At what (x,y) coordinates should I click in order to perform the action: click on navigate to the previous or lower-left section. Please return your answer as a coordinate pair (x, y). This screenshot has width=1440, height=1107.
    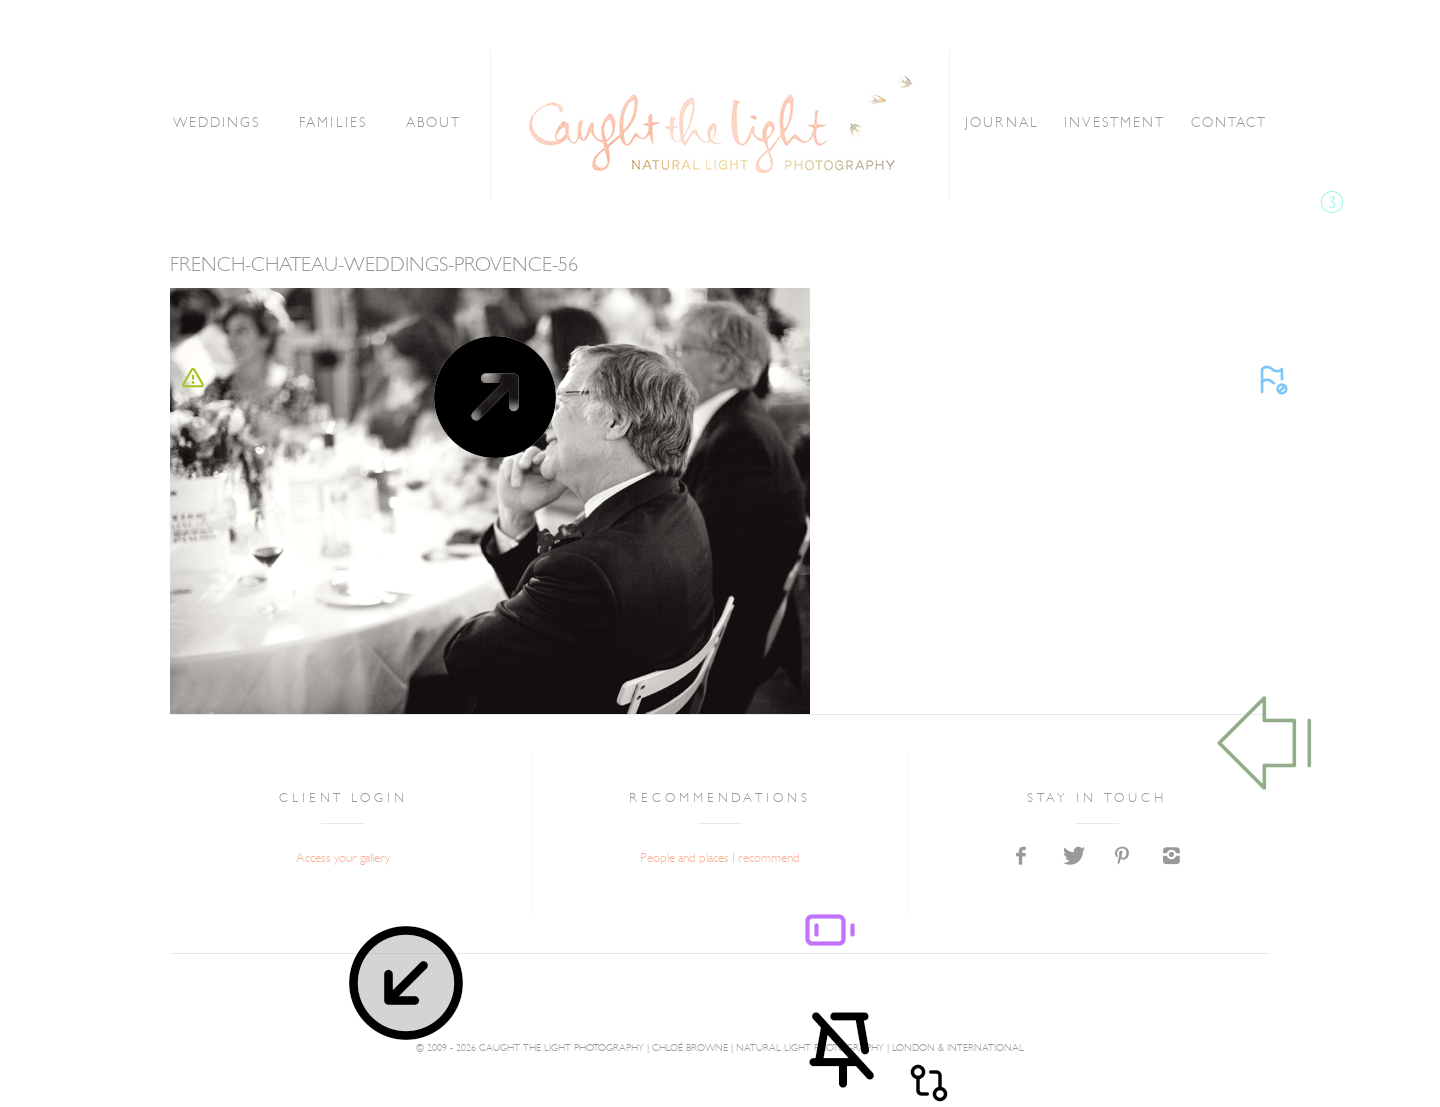
    Looking at the image, I should click on (406, 983).